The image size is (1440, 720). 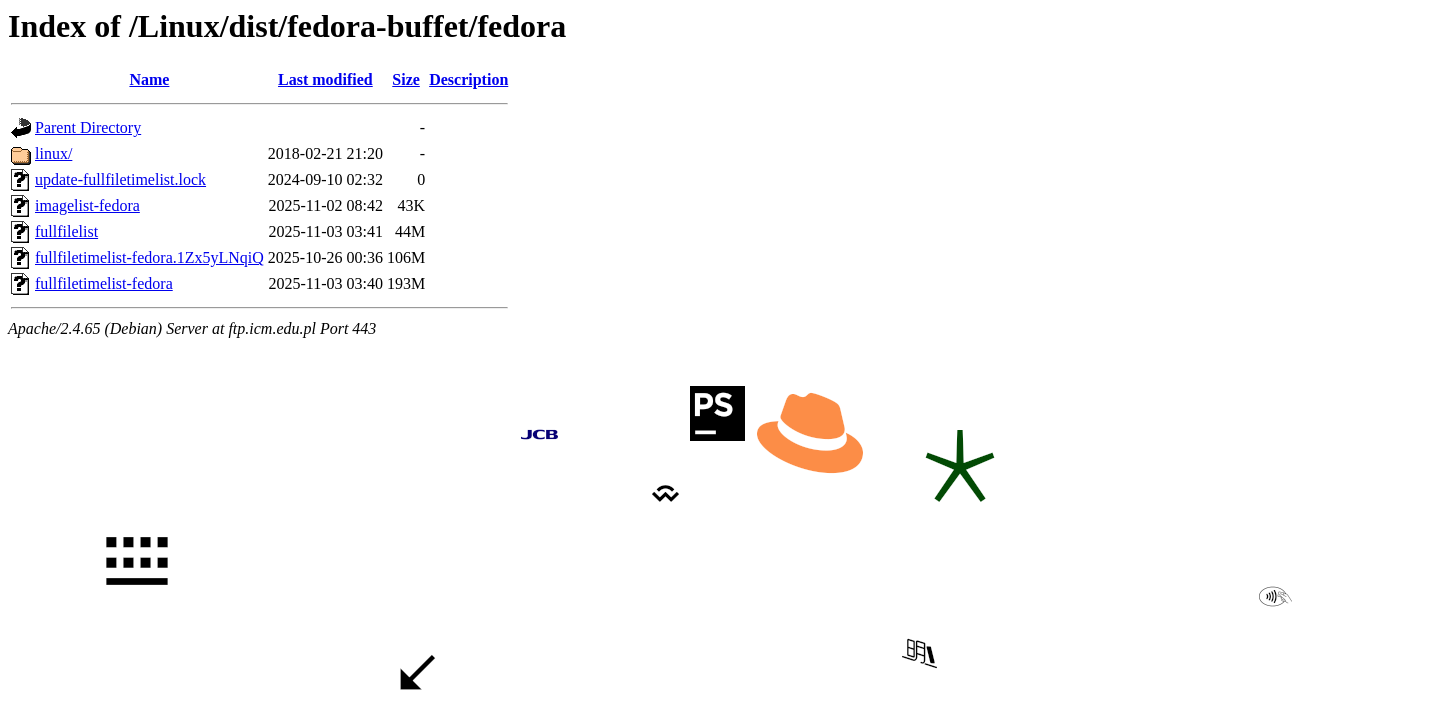 I want to click on advent of code logo, so click(x=960, y=466).